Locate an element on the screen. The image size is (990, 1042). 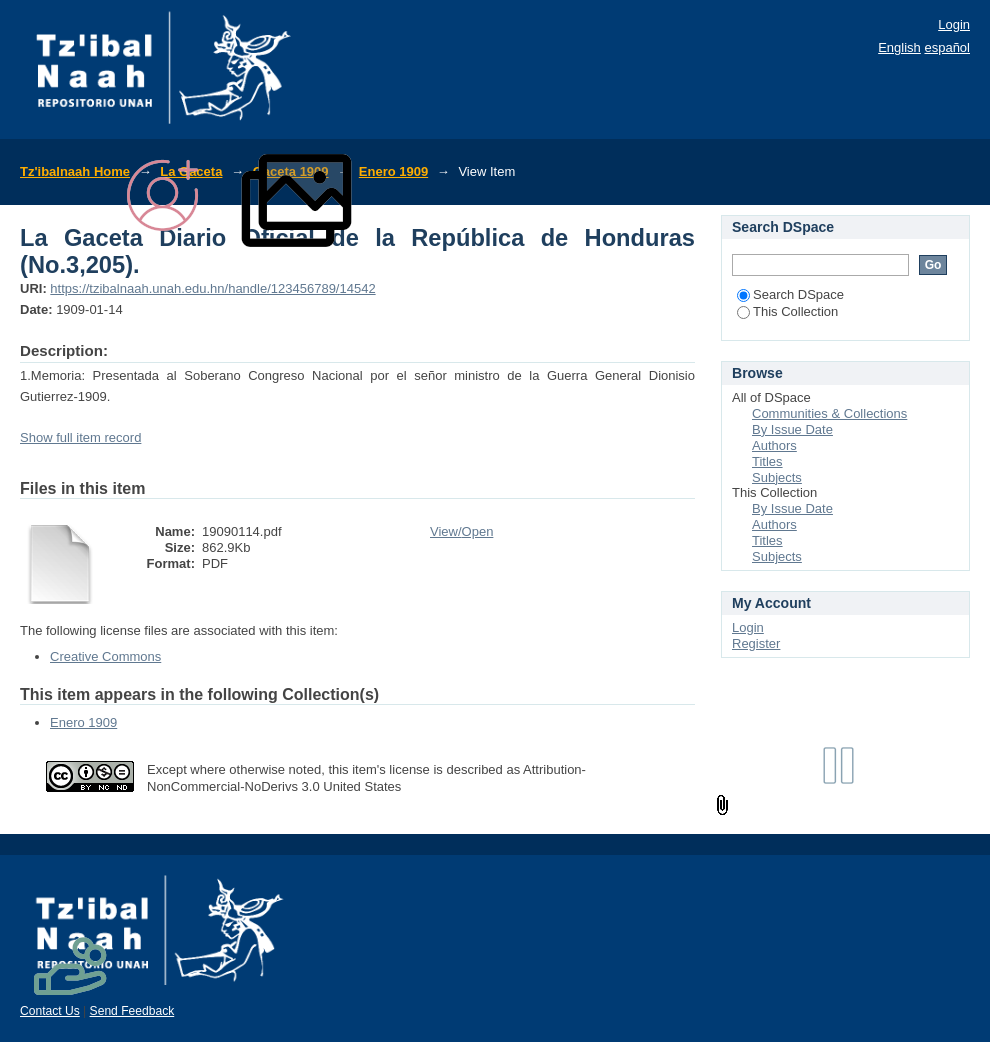
attach a file to your message is located at coordinates (722, 805).